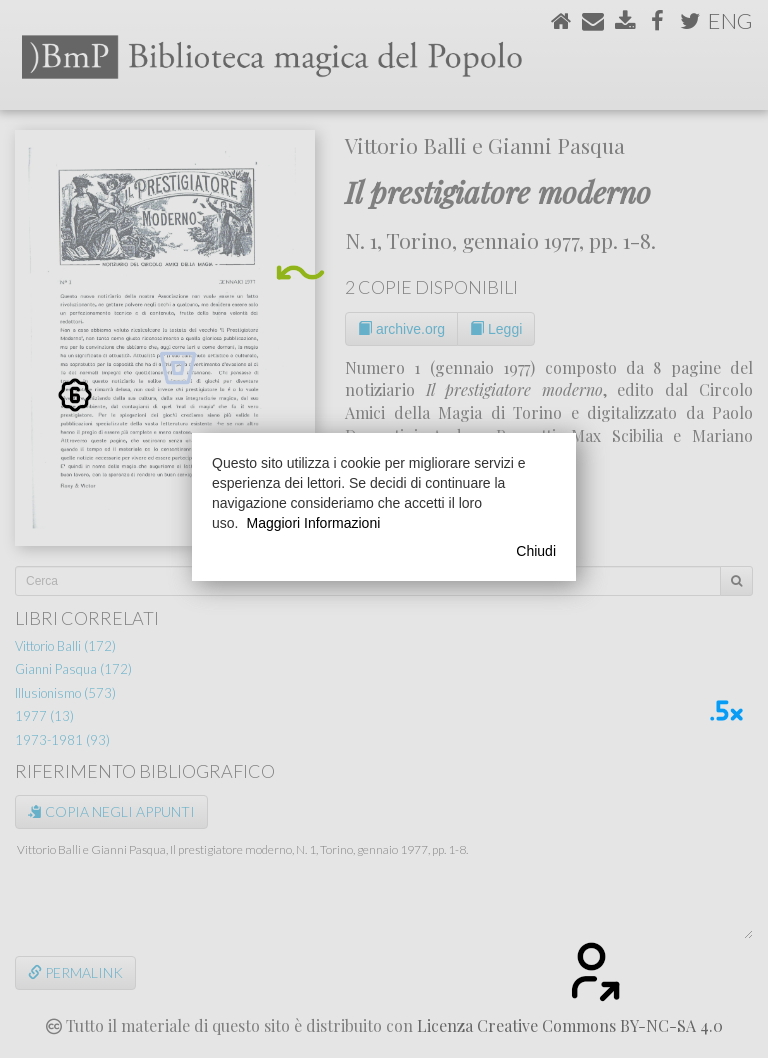 Image resolution: width=768 pixels, height=1058 pixels. What do you see at coordinates (300, 272) in the screenshot?
I see `undo or revert previous action` at bounding box center [300, 272].